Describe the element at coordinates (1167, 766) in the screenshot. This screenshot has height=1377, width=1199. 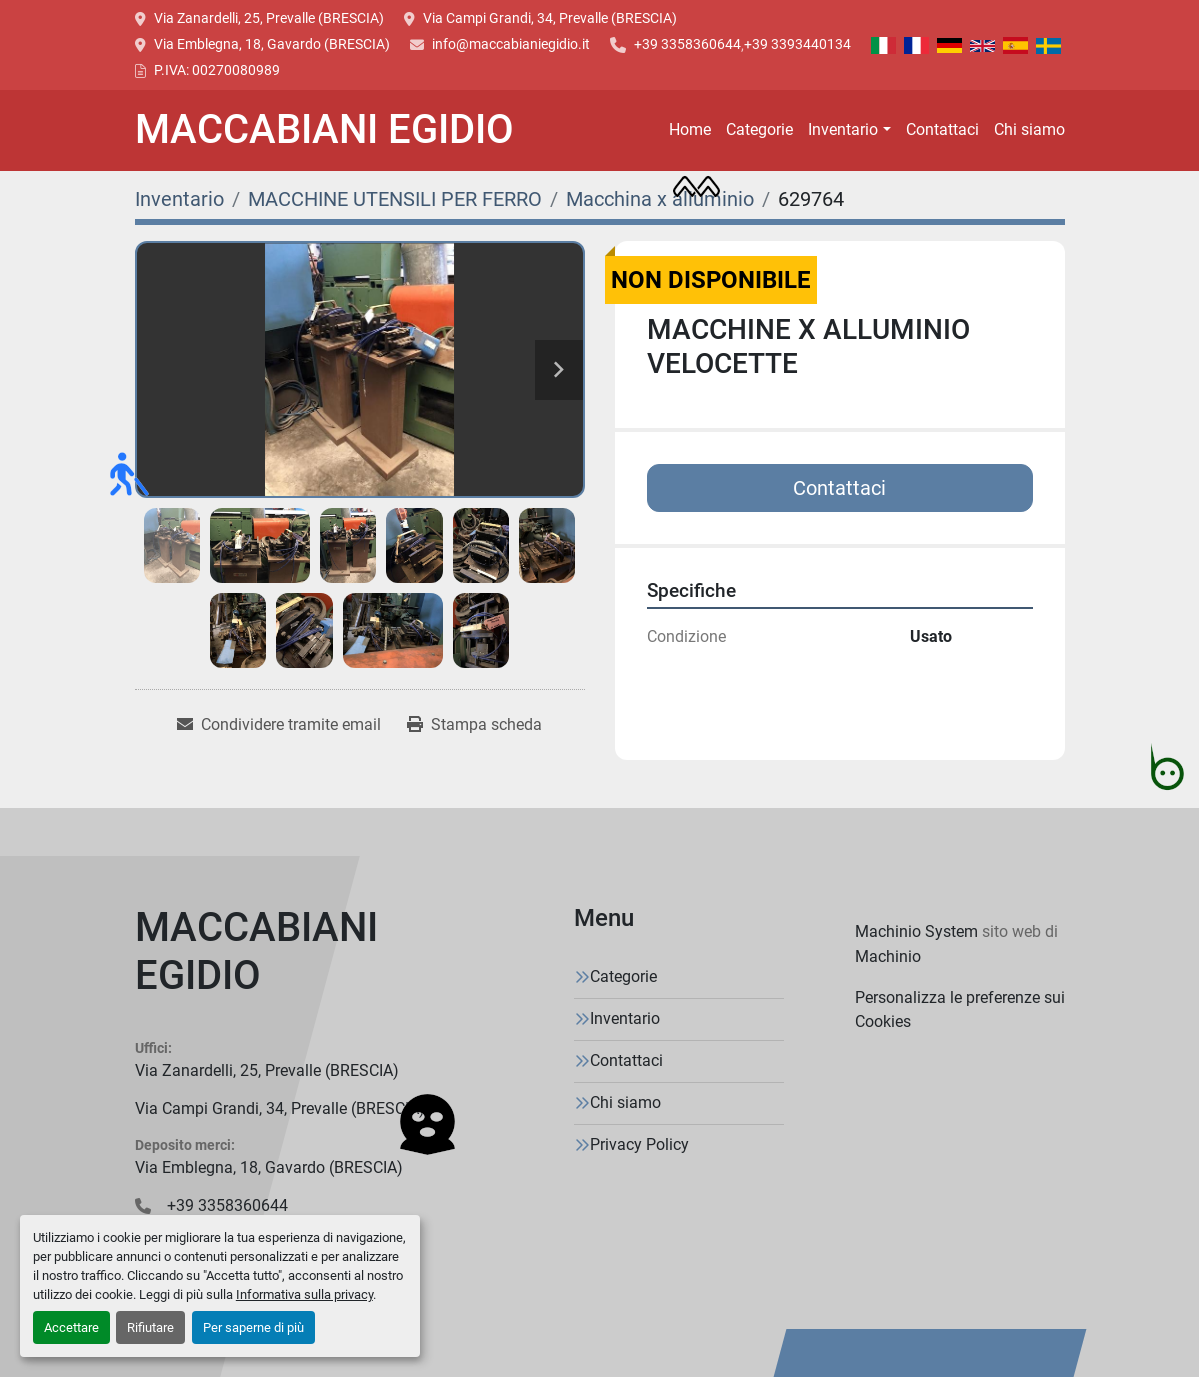
I see `nimblr brand logo` at that location.